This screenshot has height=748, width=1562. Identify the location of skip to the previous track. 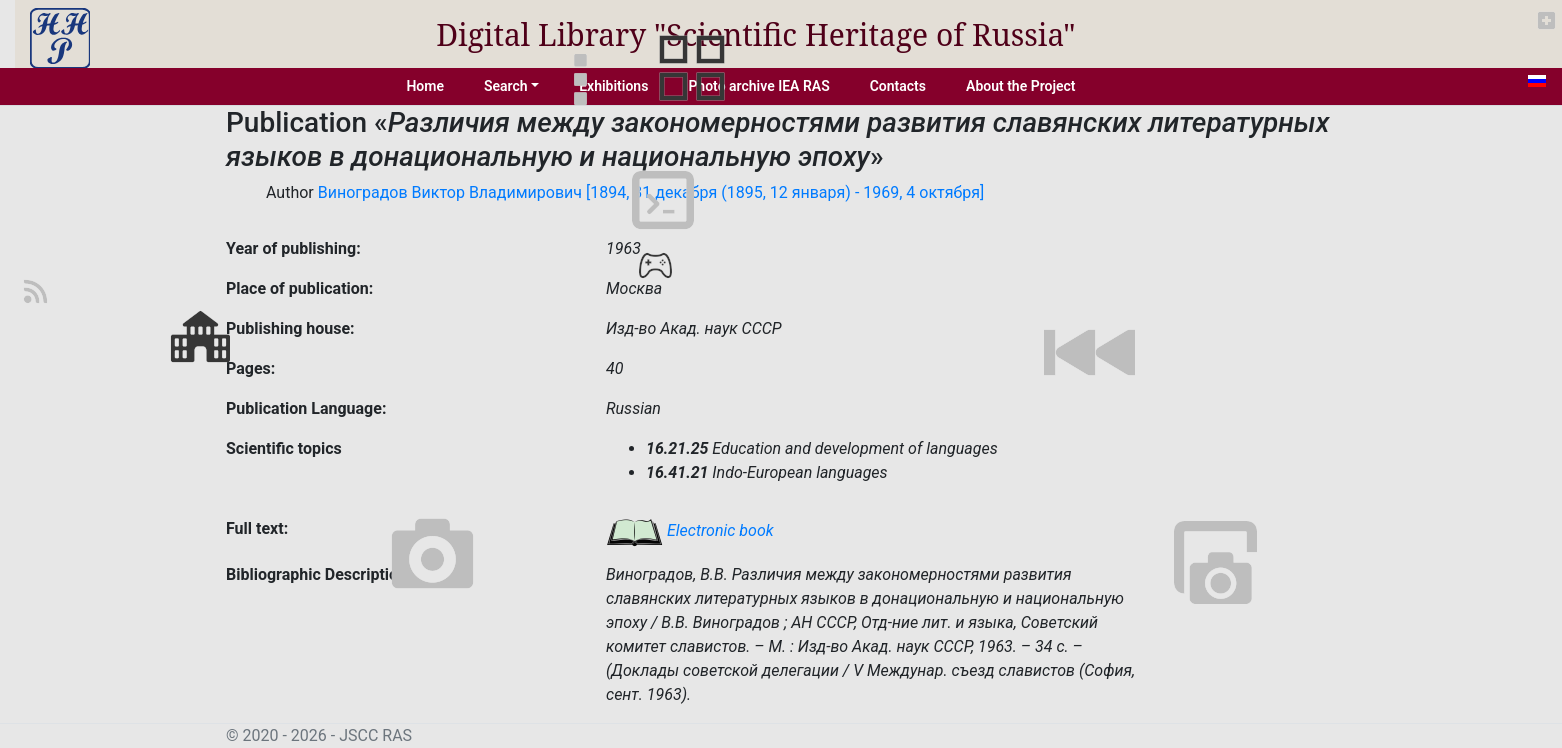
(1089, 352).